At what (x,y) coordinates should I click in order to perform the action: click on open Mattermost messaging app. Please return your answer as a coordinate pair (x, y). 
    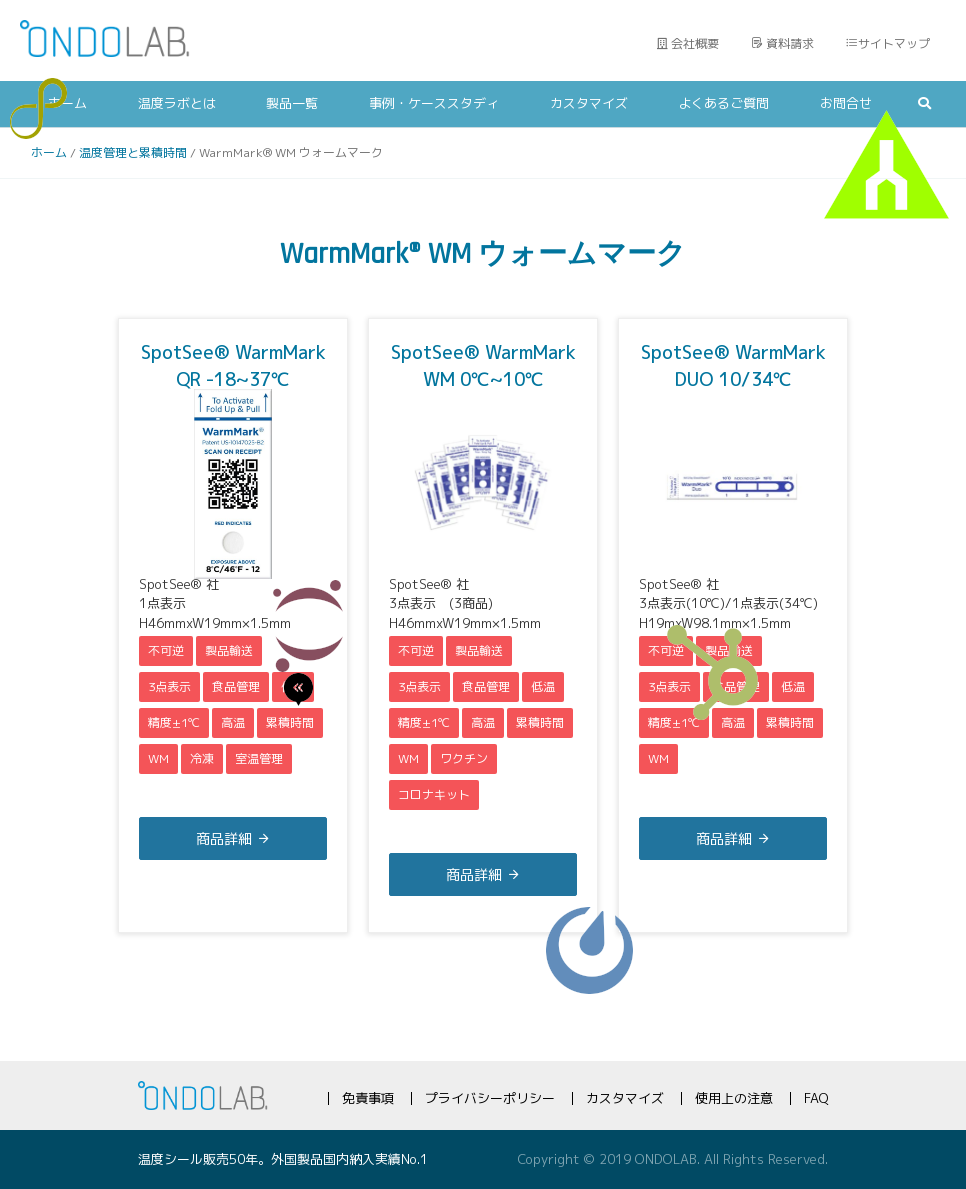
    Looking at the image, I should click on (589, 950).